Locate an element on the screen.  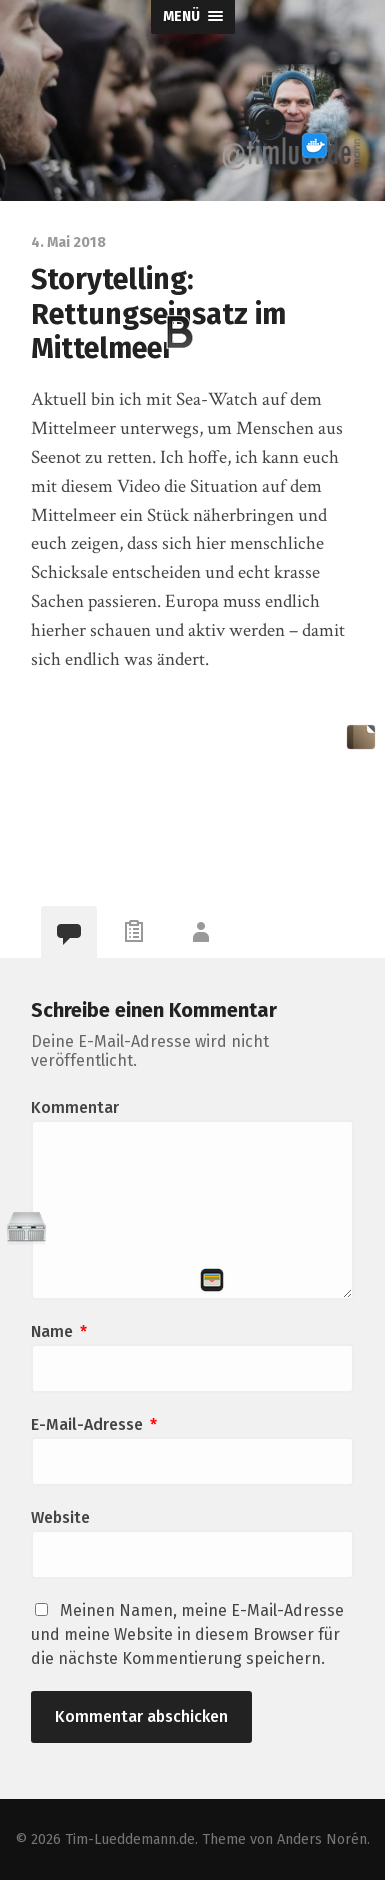
indicates an xserve or rack server in network settings is located at coordinates (26, 1225).